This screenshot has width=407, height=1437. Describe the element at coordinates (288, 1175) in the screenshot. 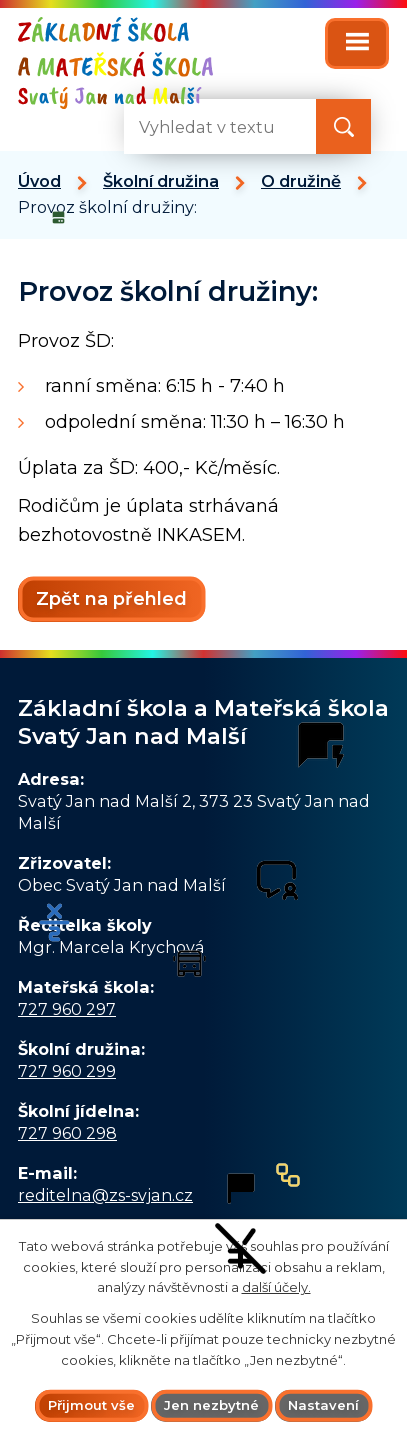

I see `view or manage workflow automation` at that location.